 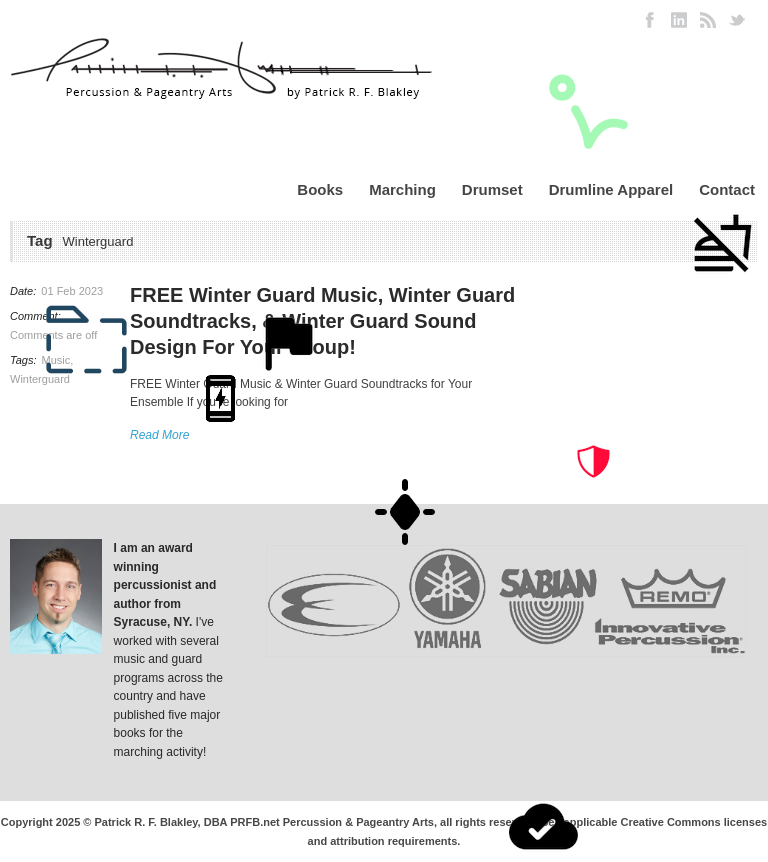 What do you see at coordinates (543, 826) in the screenshot?
I see `file successfully uploaded to cloud` at bounding box center [543, 826].